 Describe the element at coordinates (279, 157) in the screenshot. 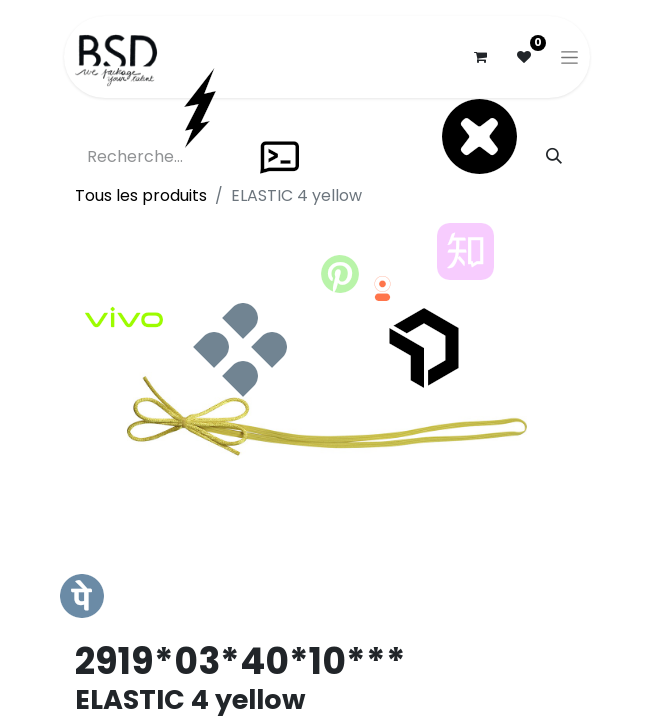

I see `open ntfy push notification service` at that location.